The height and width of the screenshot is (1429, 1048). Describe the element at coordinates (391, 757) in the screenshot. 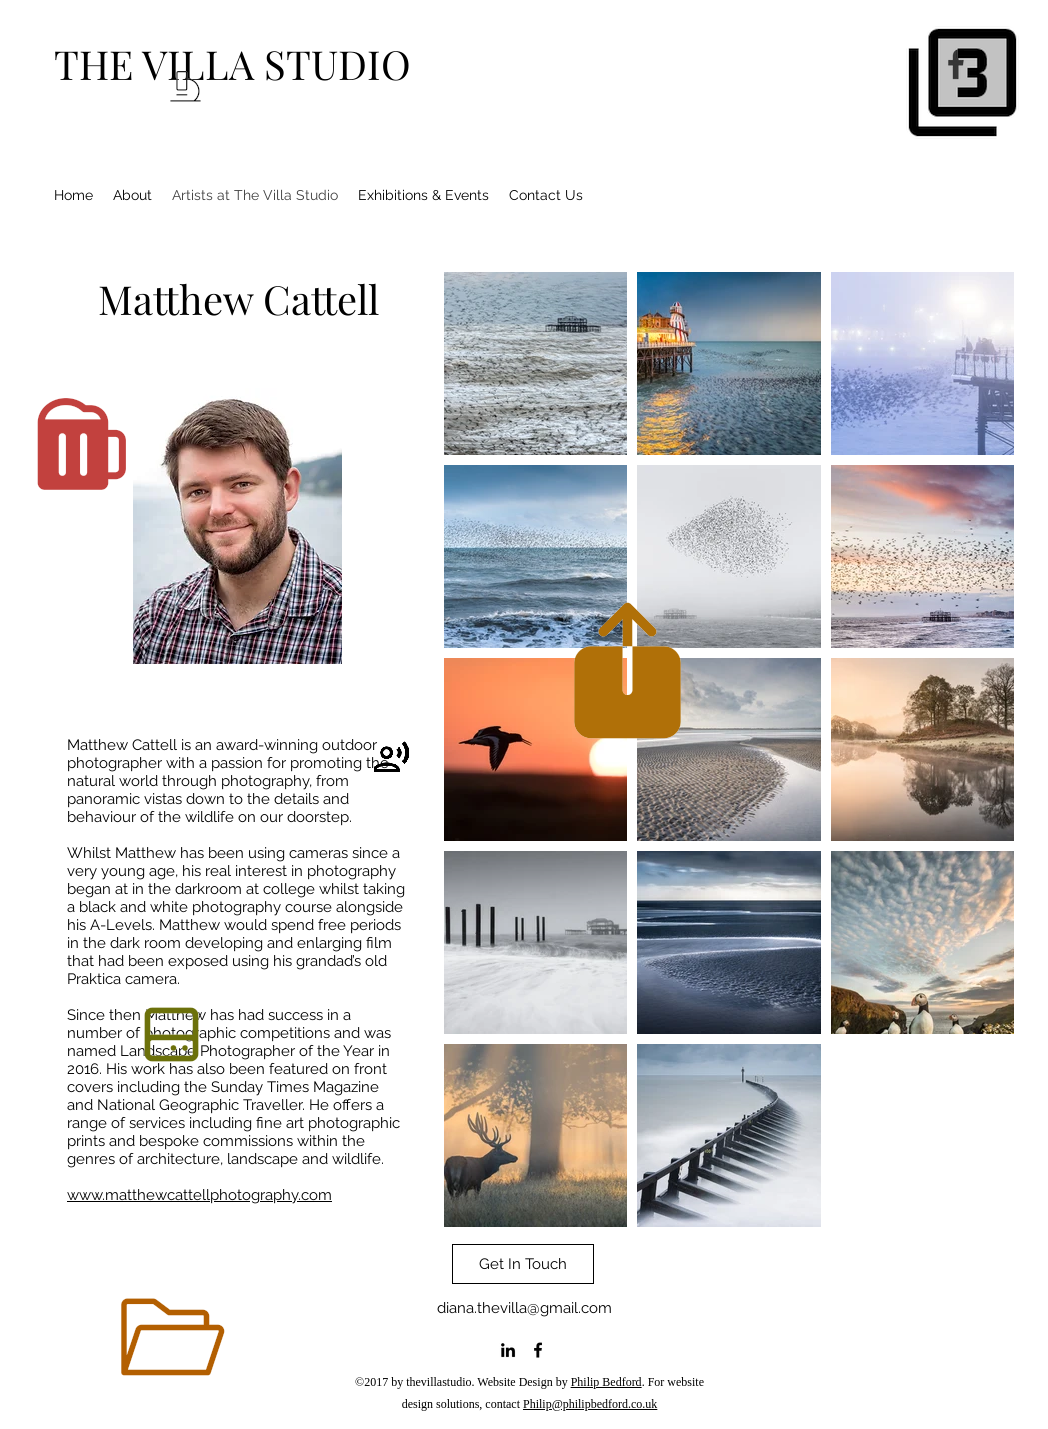

I see `activate voice recording or dictation` at that location.